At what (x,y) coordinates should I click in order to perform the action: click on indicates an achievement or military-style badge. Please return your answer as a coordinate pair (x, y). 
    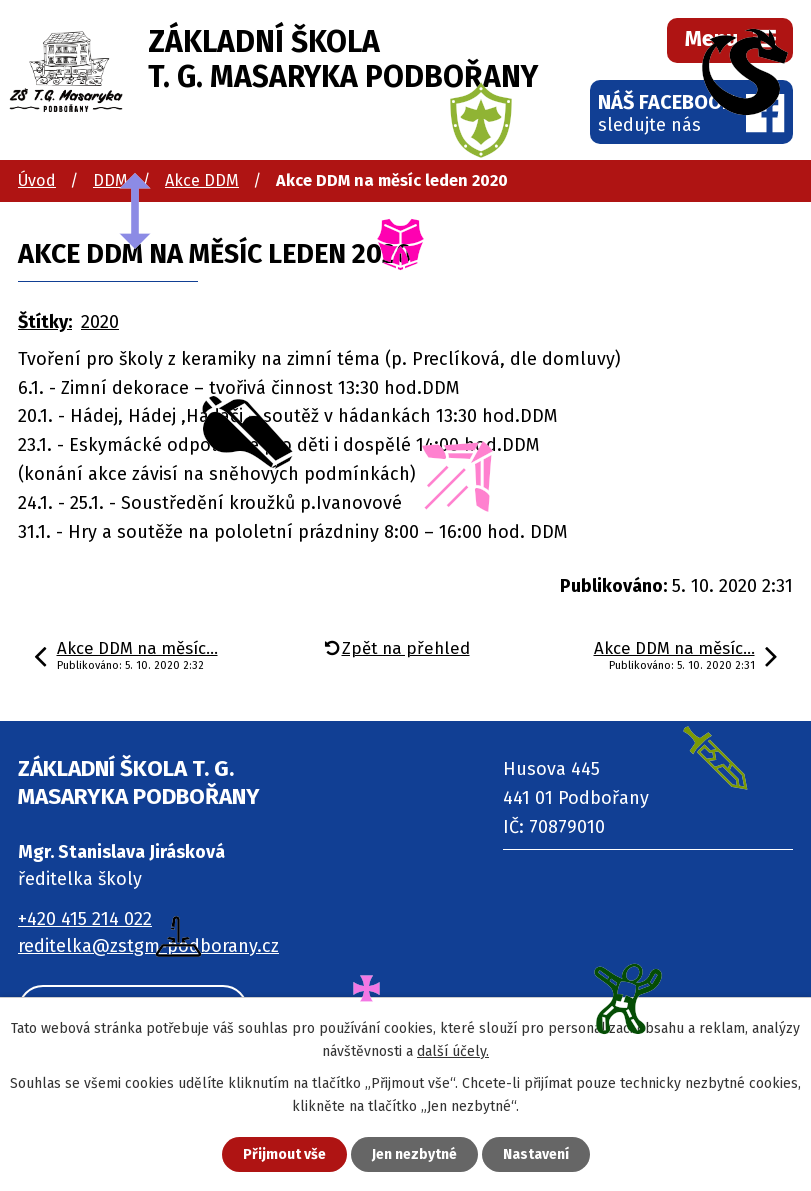
    Looking at the image, I should click on (366, 988).